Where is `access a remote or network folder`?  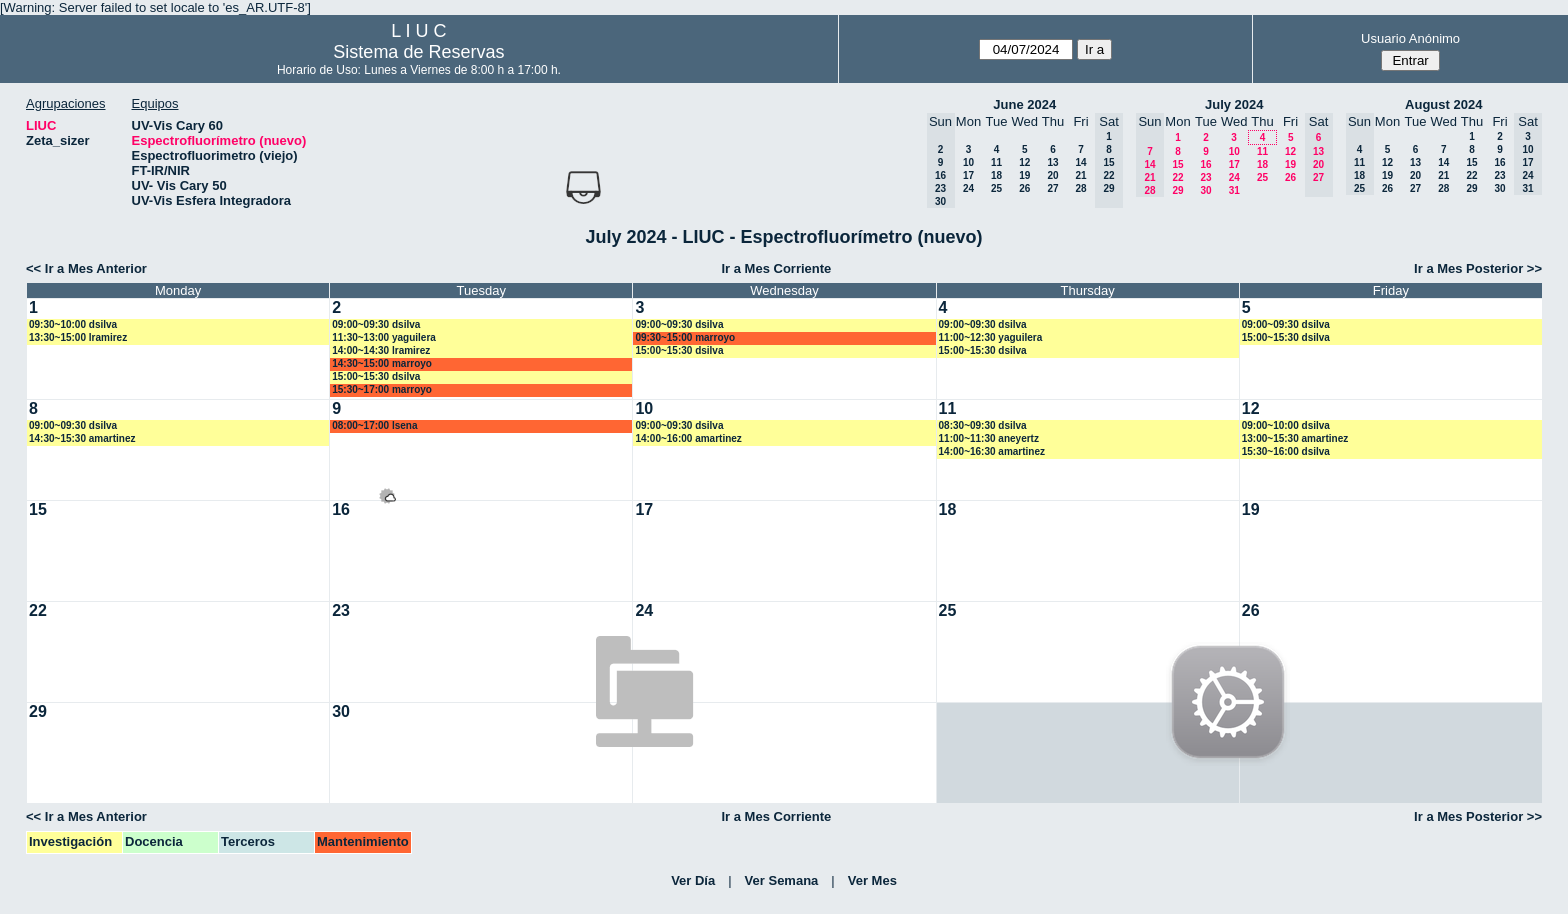
access a remote or network folder is located at coordinates (651, 691).